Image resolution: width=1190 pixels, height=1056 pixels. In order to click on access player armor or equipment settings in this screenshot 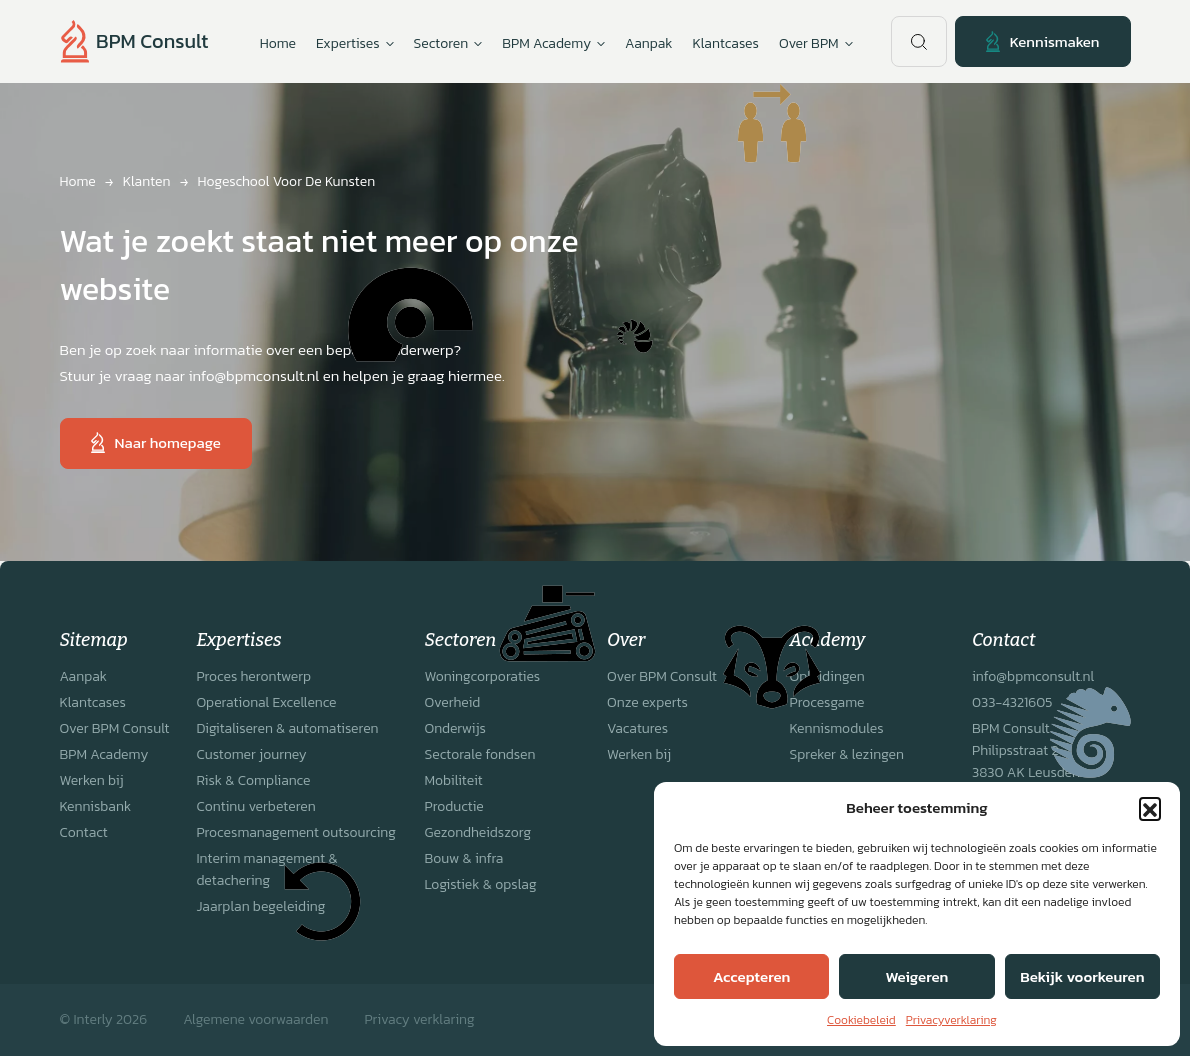, I will do `click(410, 314)`.